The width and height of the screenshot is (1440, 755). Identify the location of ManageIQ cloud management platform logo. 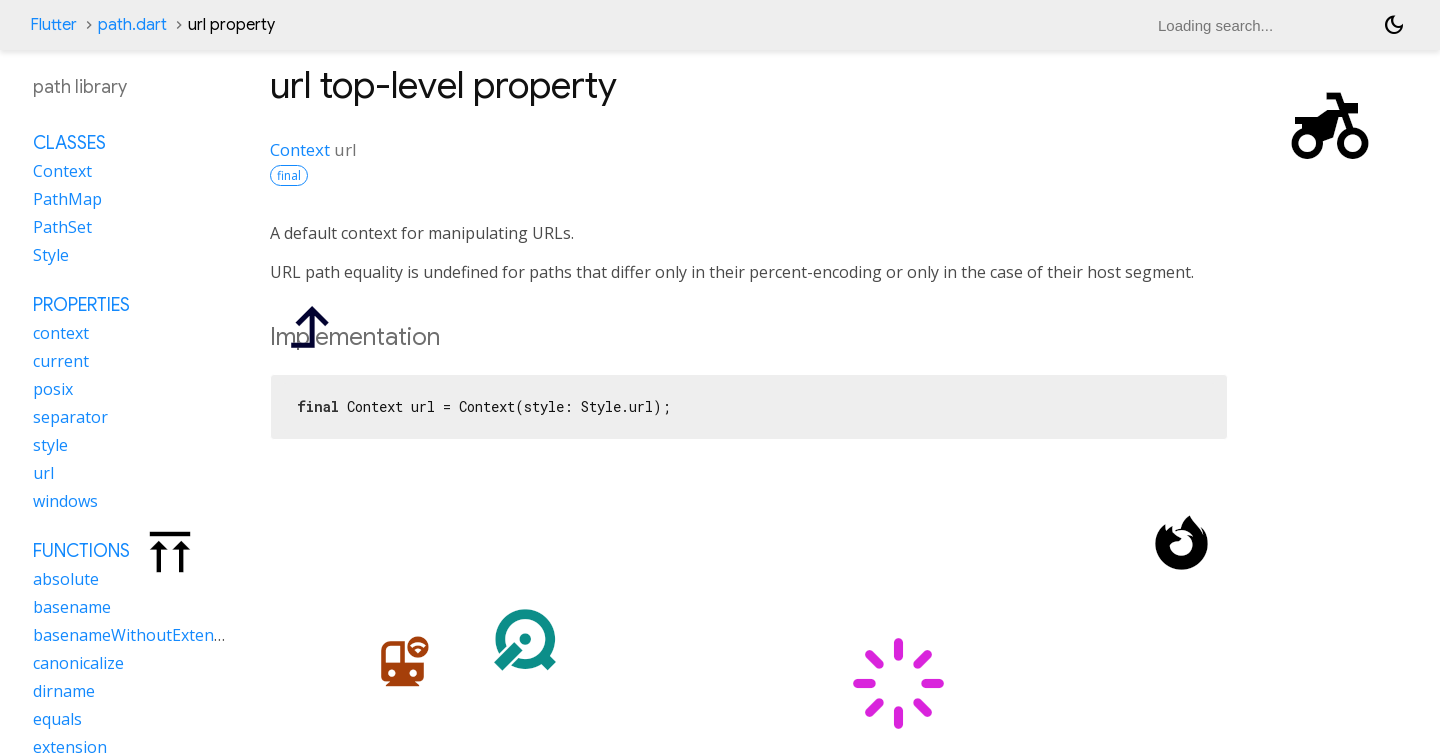
(525, 640).